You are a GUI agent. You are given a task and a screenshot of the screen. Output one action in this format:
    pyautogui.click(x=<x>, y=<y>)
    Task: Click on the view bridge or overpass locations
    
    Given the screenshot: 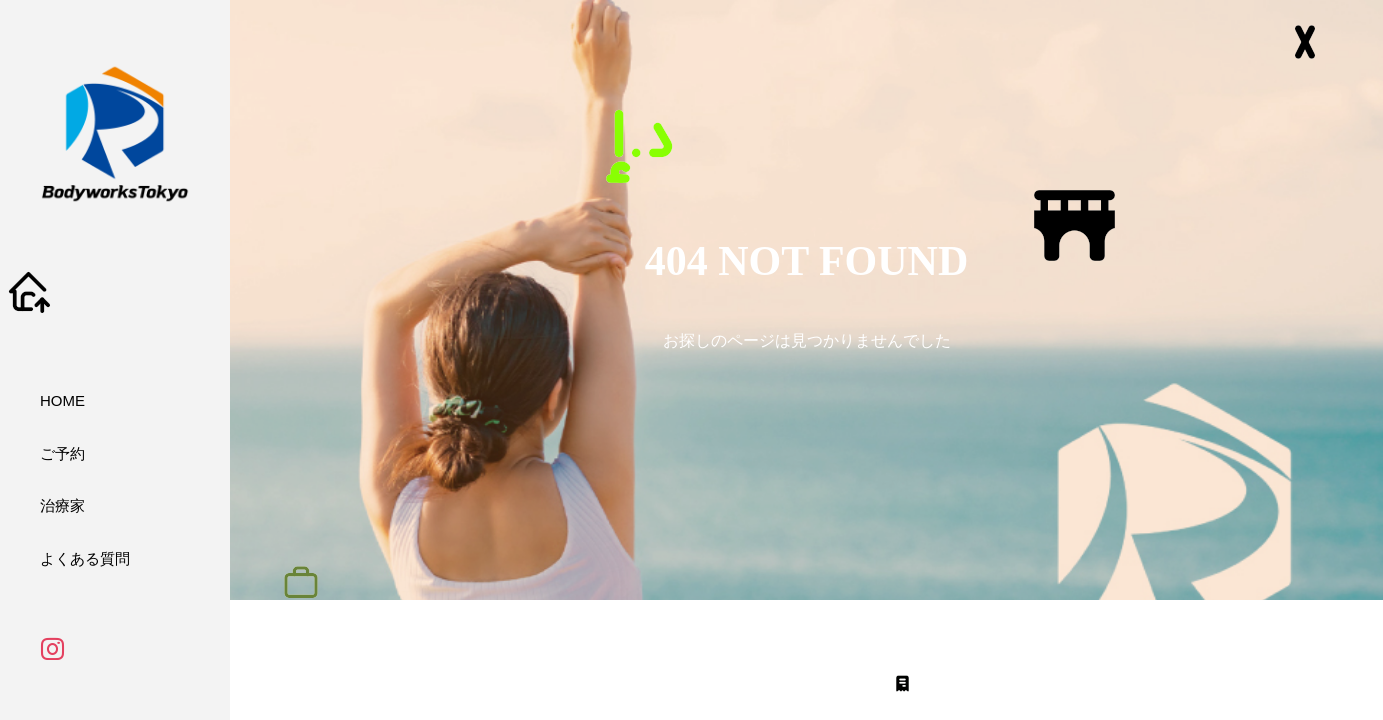 What is the action you would take?
    pyautogui.click(x=1074, y=225)
    